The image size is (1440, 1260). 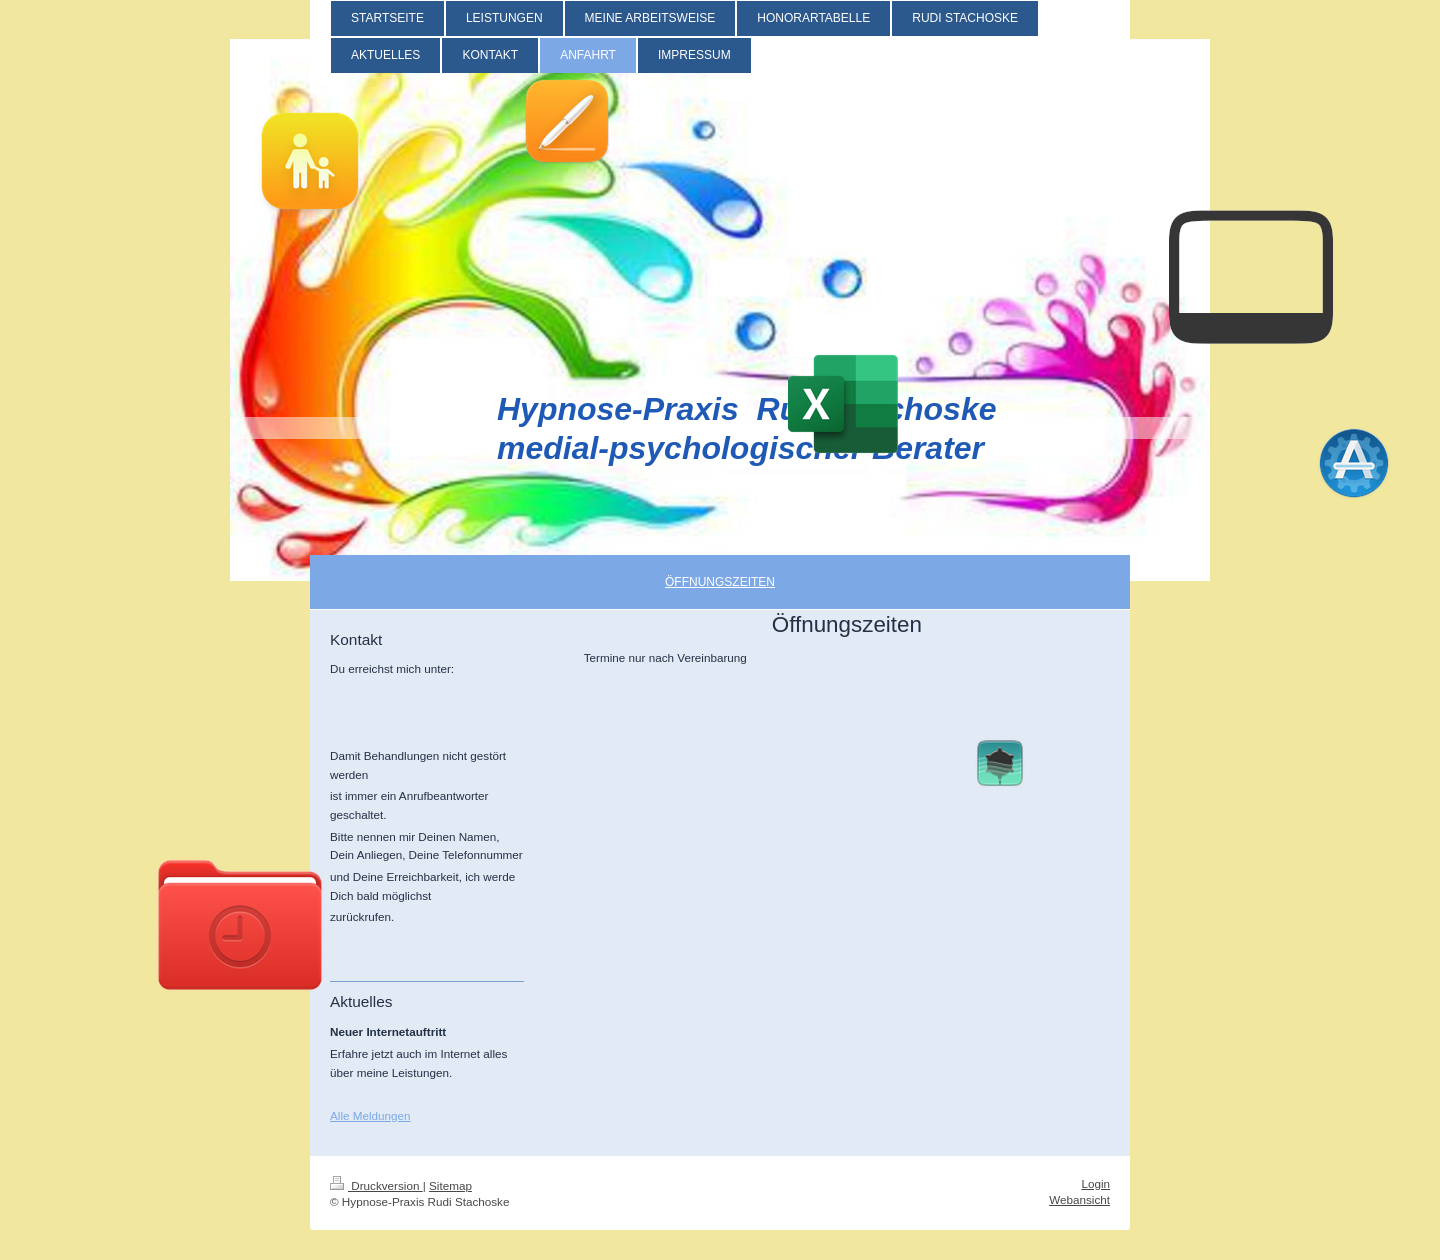 What do you see at coordinates (844, 404) in the screenshot?
I see `open Microsoft Excel` at bounding box center [844, 404].